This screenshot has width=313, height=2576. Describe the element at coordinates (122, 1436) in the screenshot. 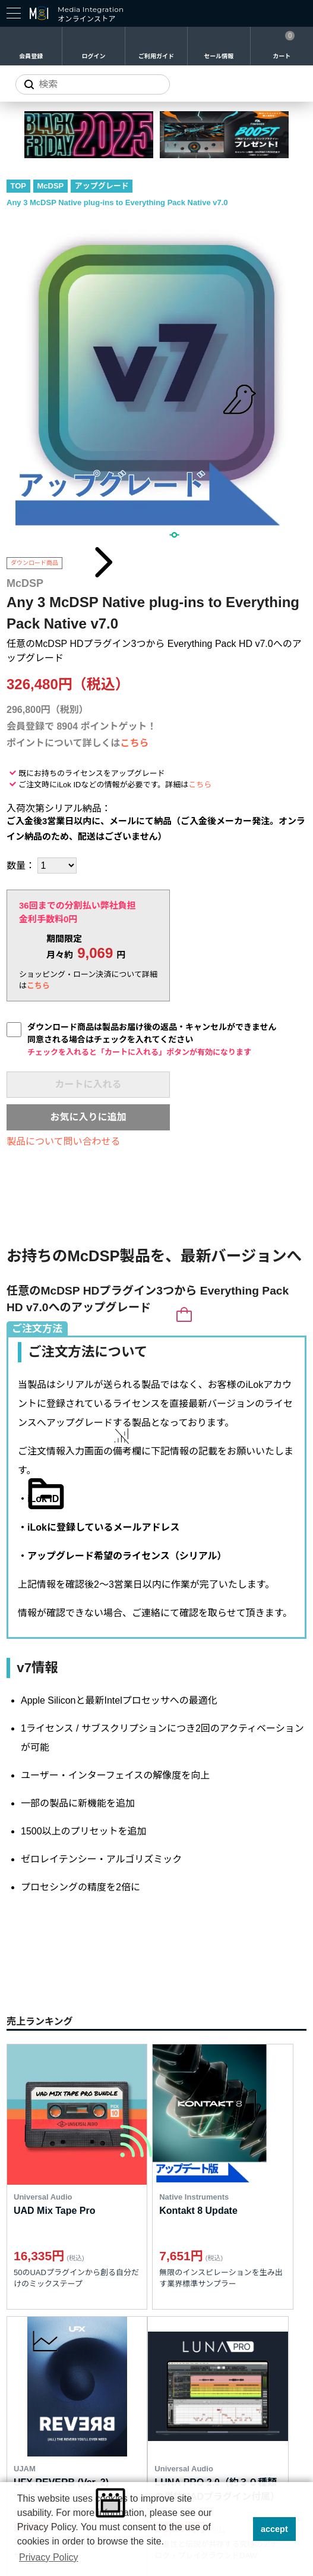

I see `no cellular signal available` at that location.